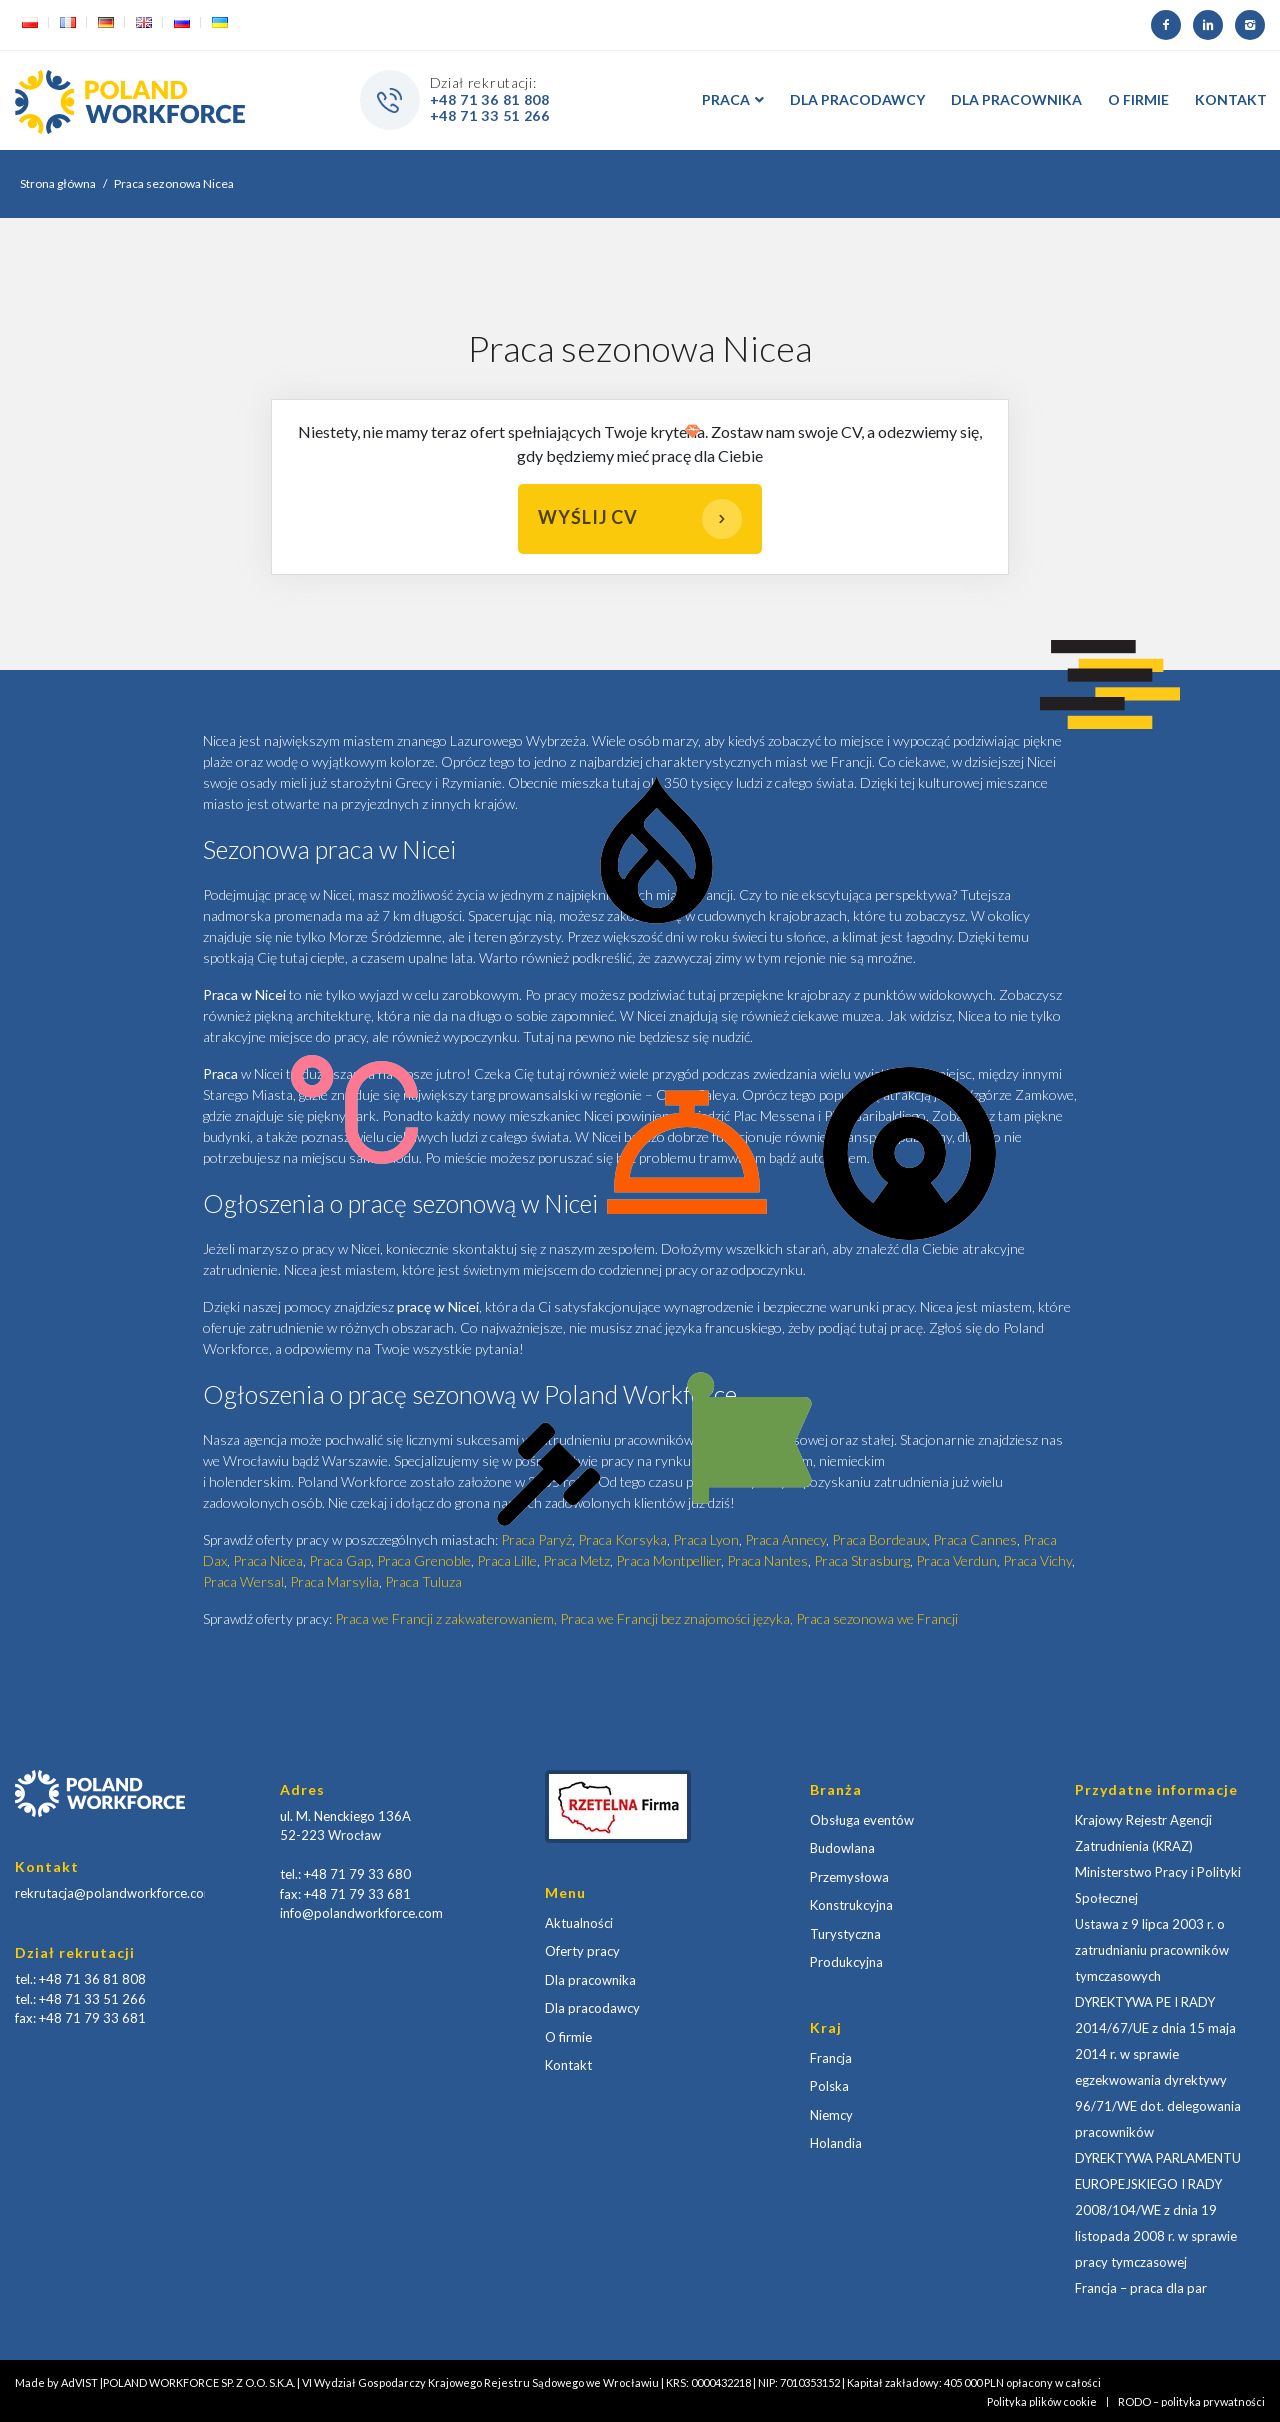 Image resolution: width=1280 pixels, height=2422 pixels. Describe the element at coordinates (656, 849) in the screenshot. I see `drupal content management system logo` at that location.